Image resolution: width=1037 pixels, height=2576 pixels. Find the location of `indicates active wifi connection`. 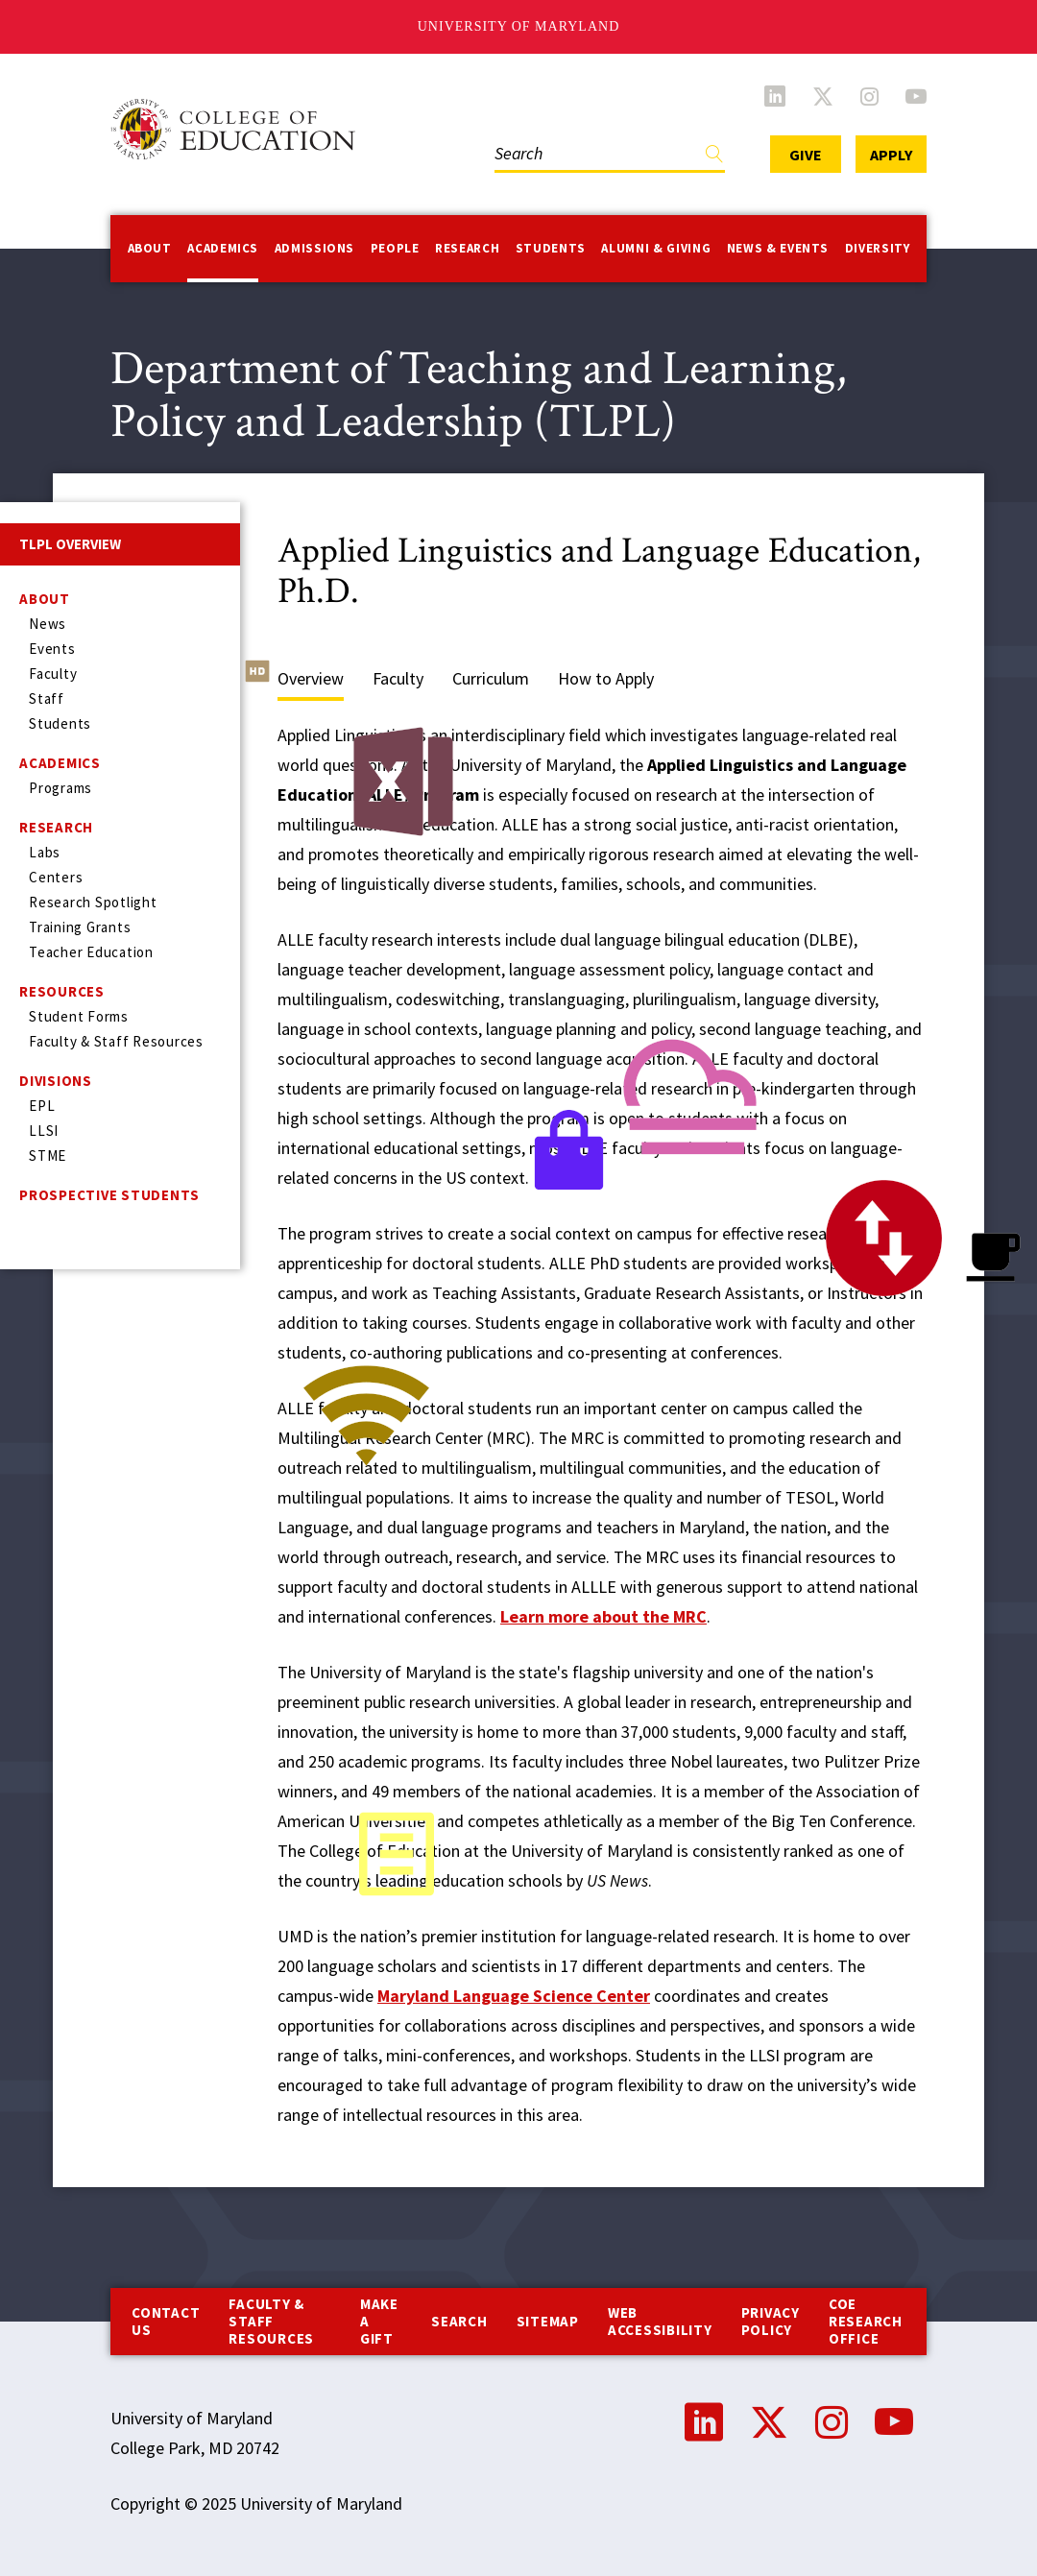

indicates active wifi connection is located at coordinates (366, 1415).